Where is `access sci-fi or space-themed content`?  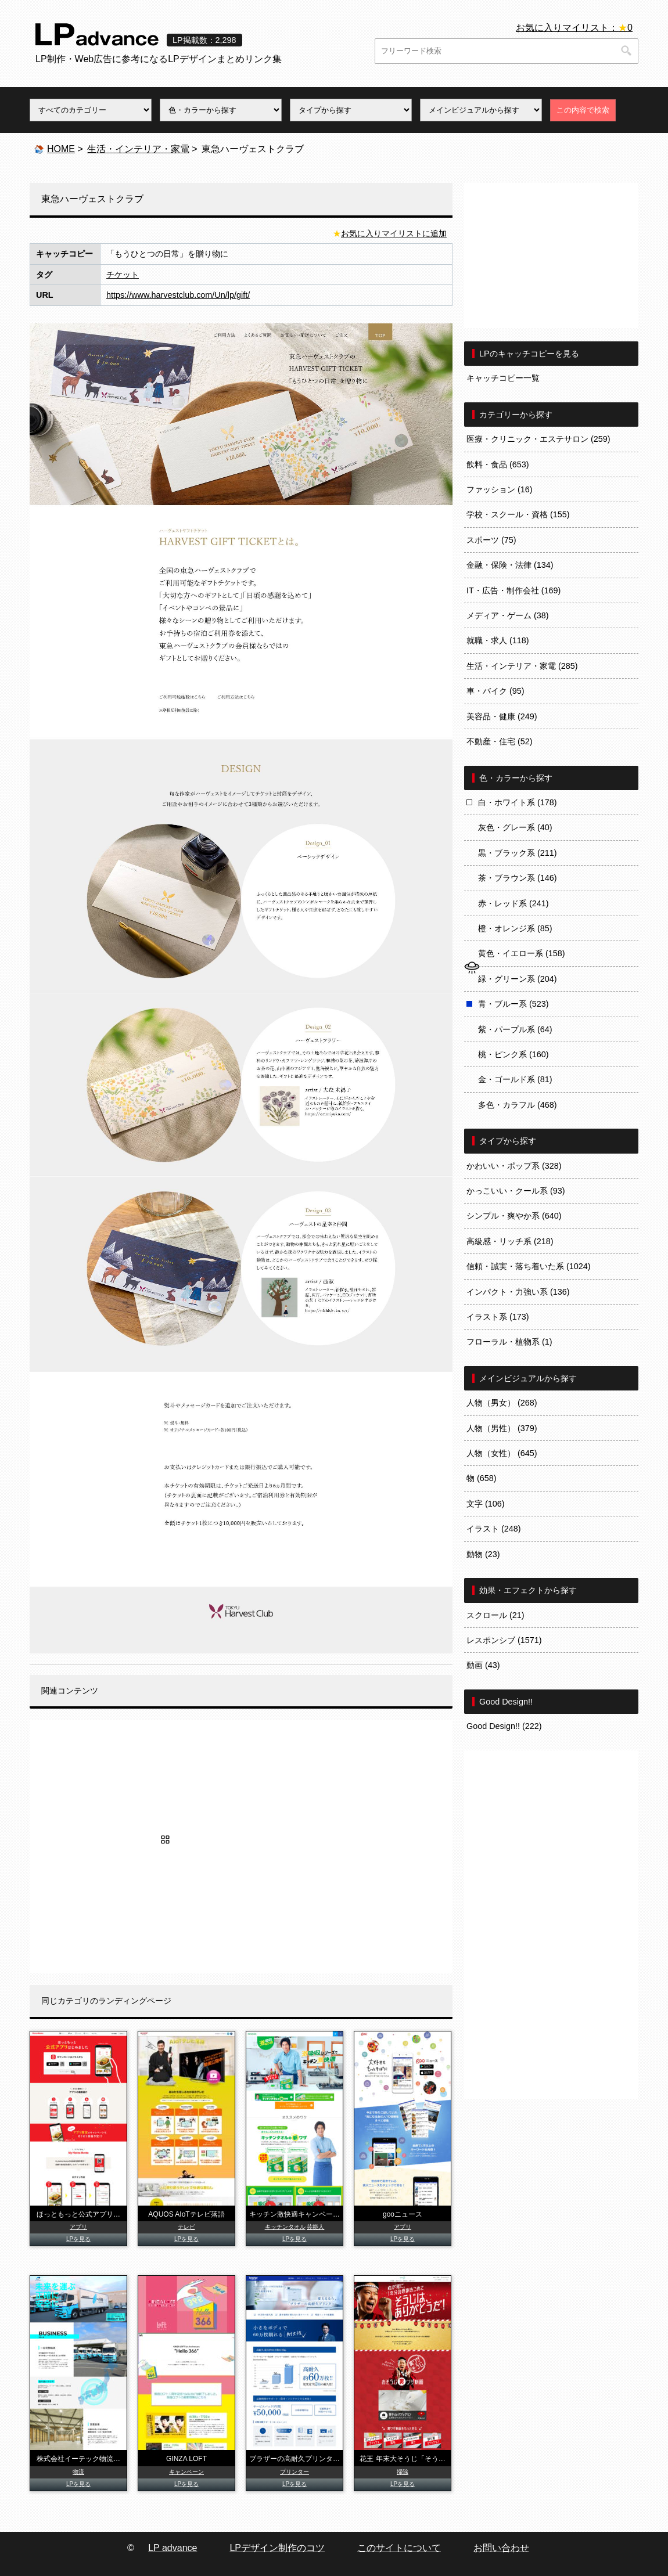 access sci-fi or space-themed content is located at coordinates (472, 967).